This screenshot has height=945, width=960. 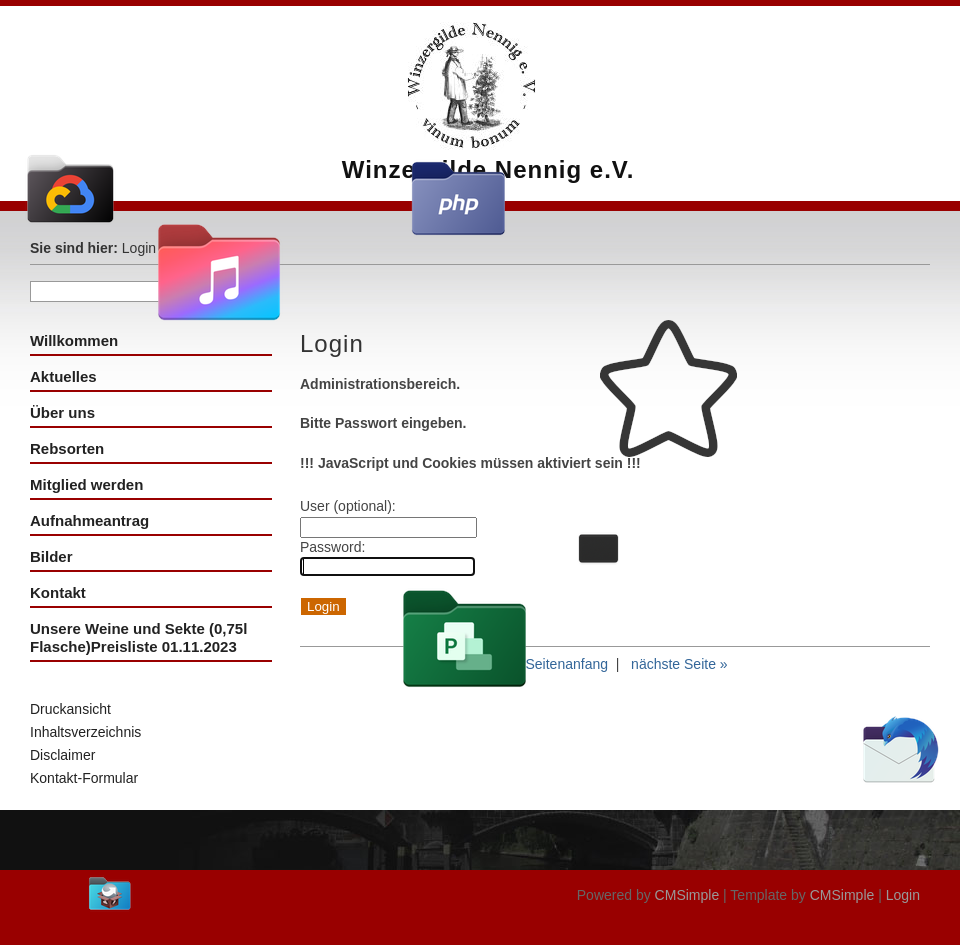 I want to click on access your favorites, so click(x=668, y=388).